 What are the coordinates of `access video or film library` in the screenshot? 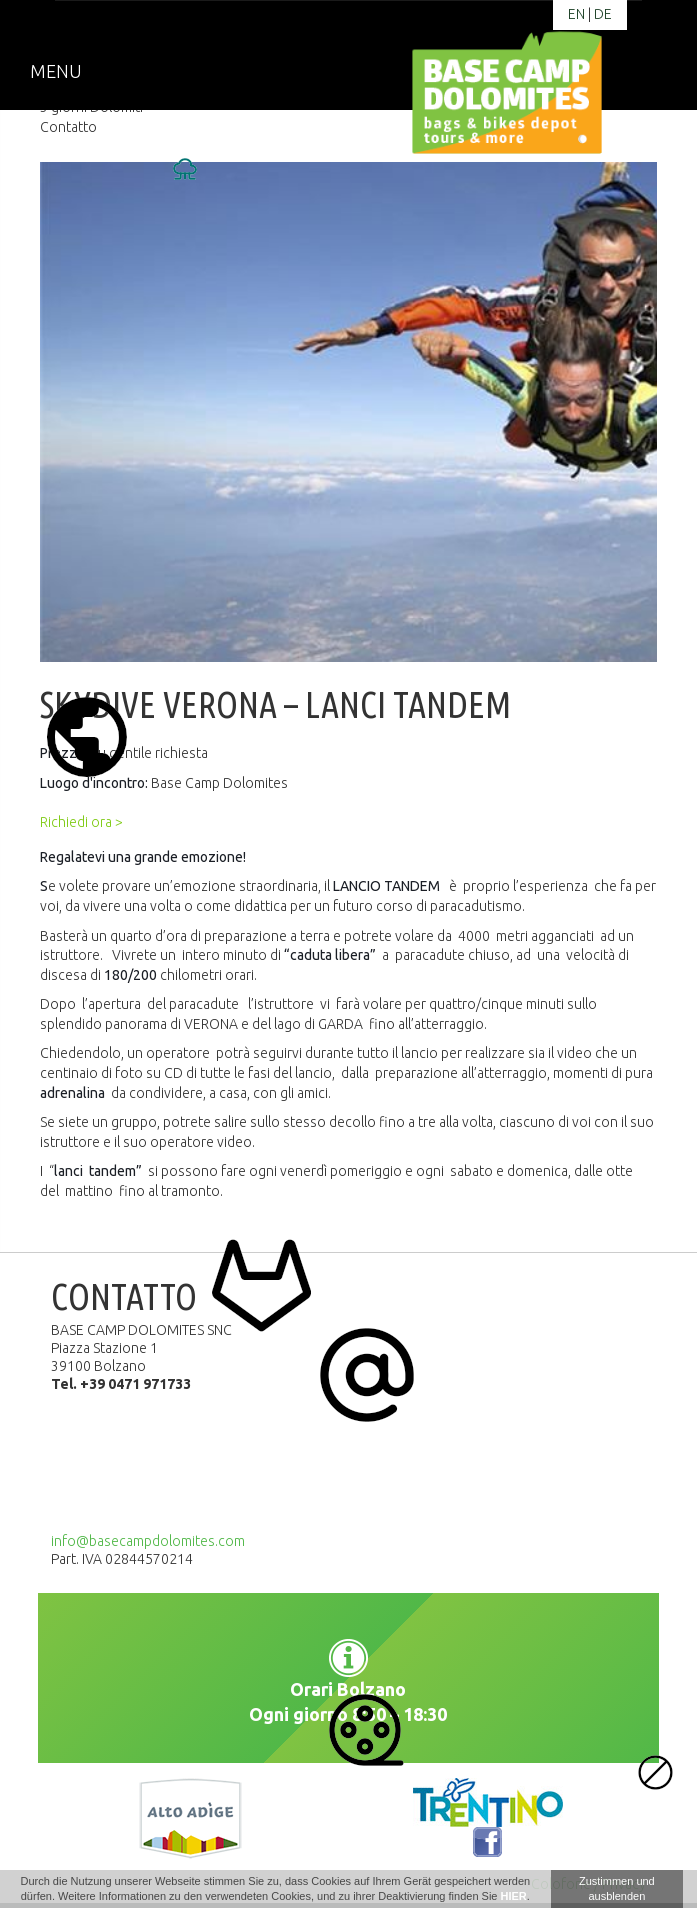 It's located at (365, 1730).